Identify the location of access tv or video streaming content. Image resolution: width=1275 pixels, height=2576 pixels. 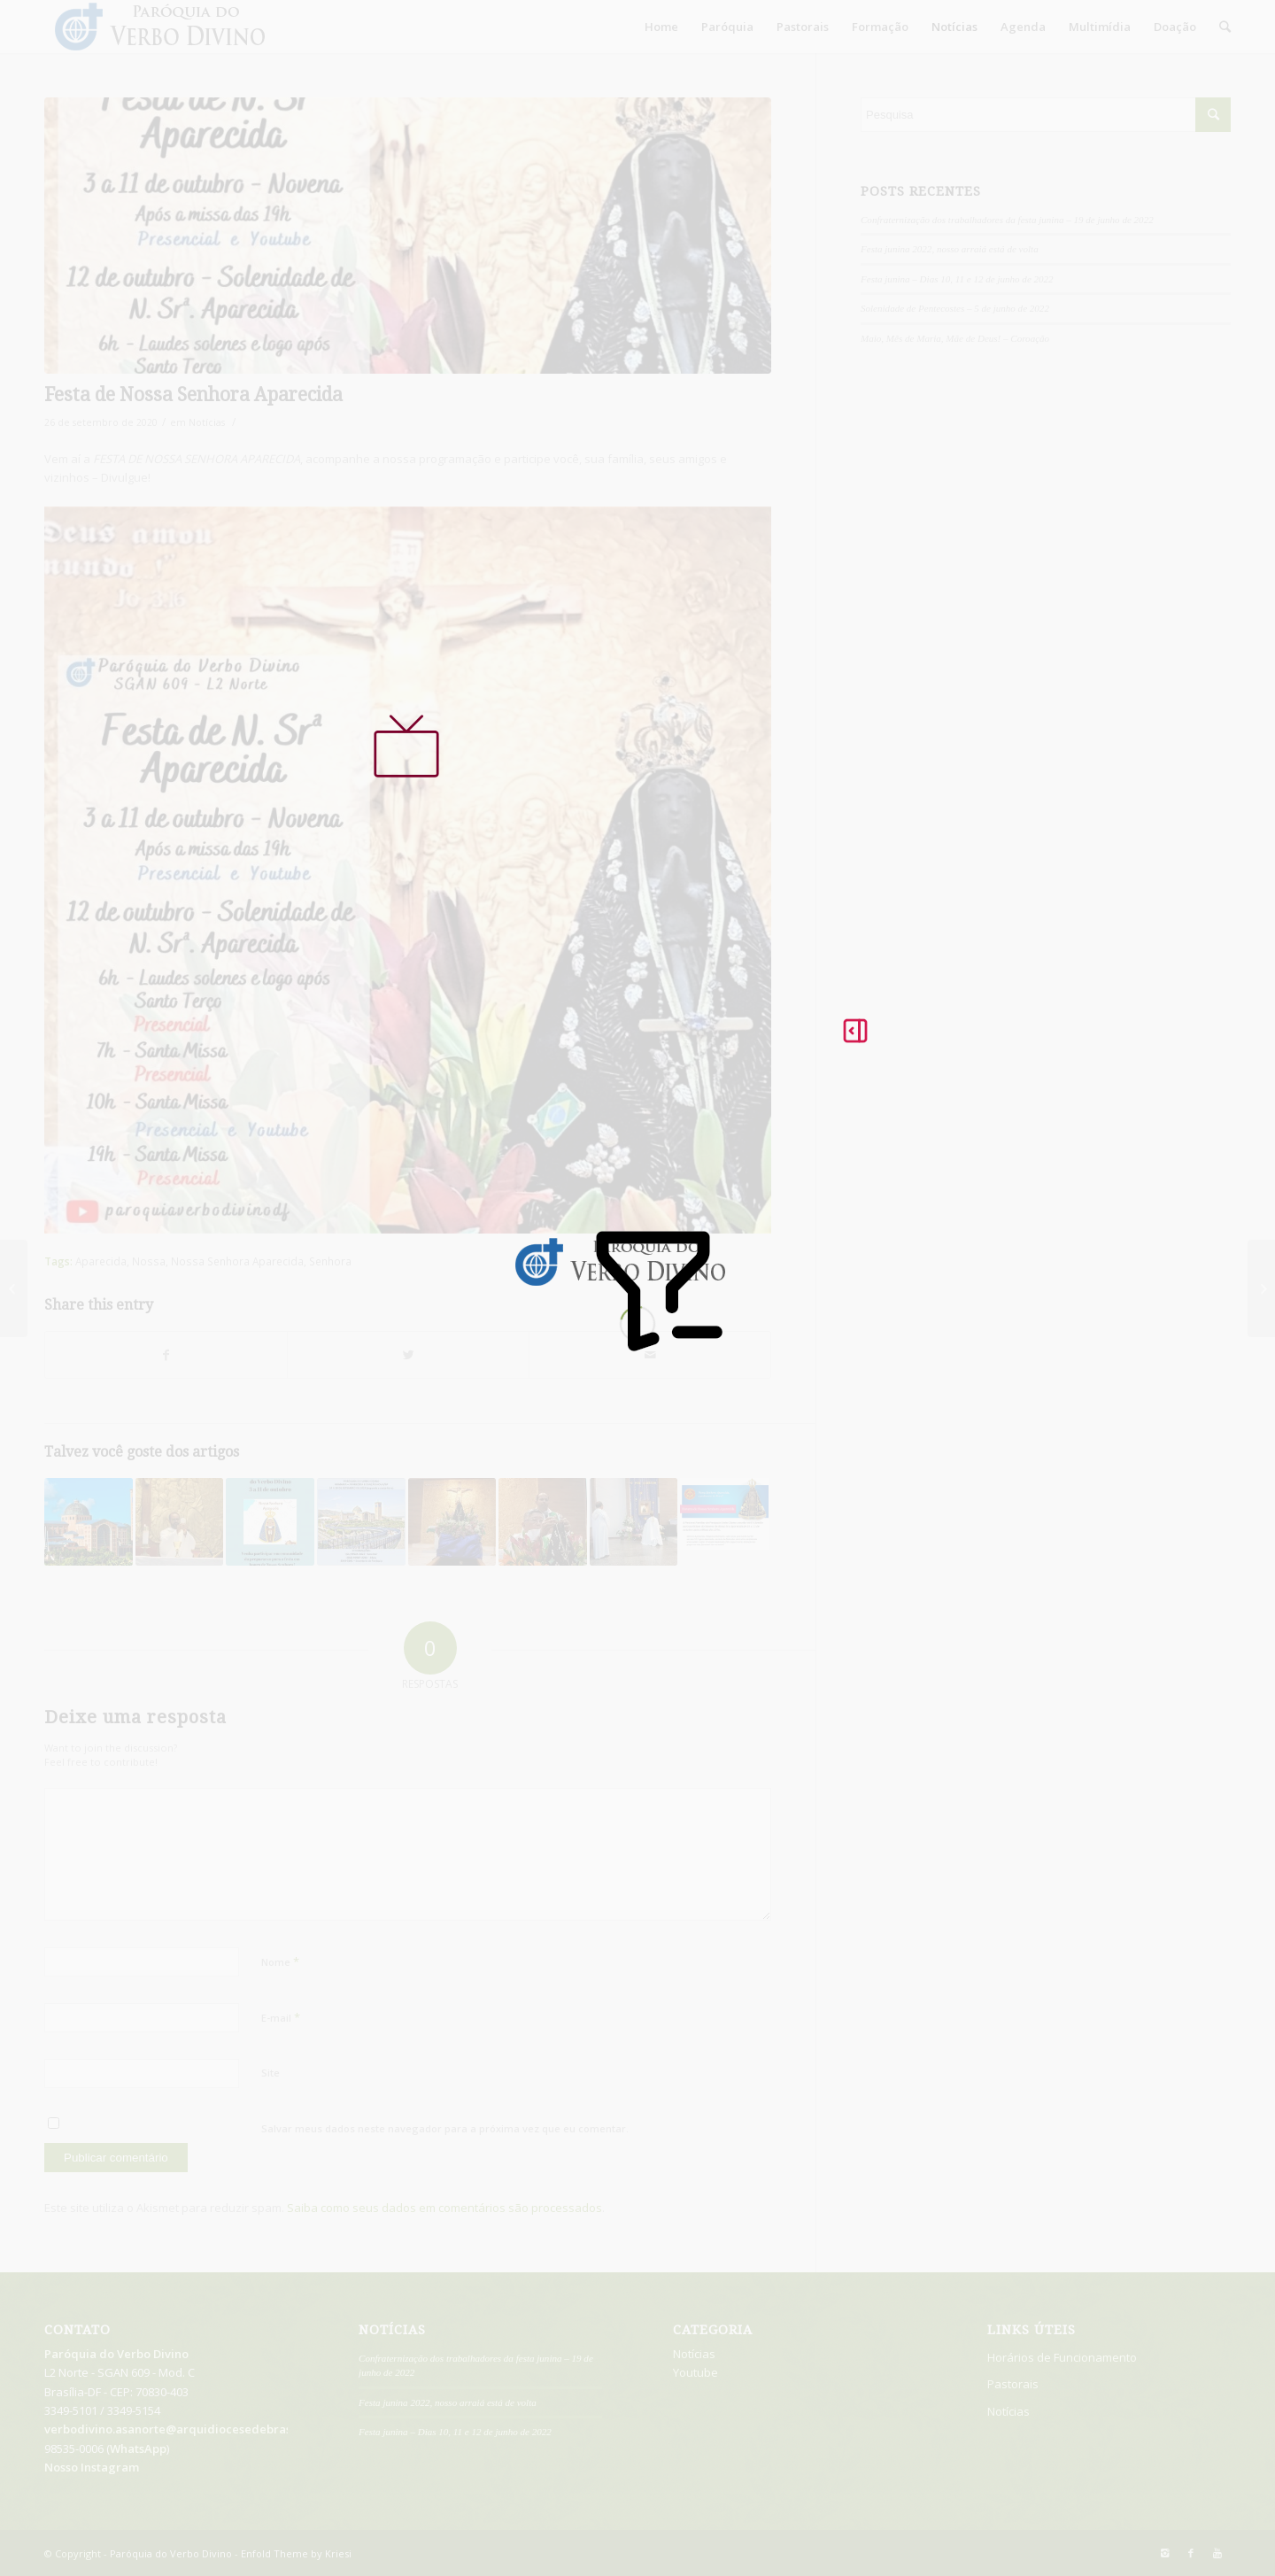
(406, 750).